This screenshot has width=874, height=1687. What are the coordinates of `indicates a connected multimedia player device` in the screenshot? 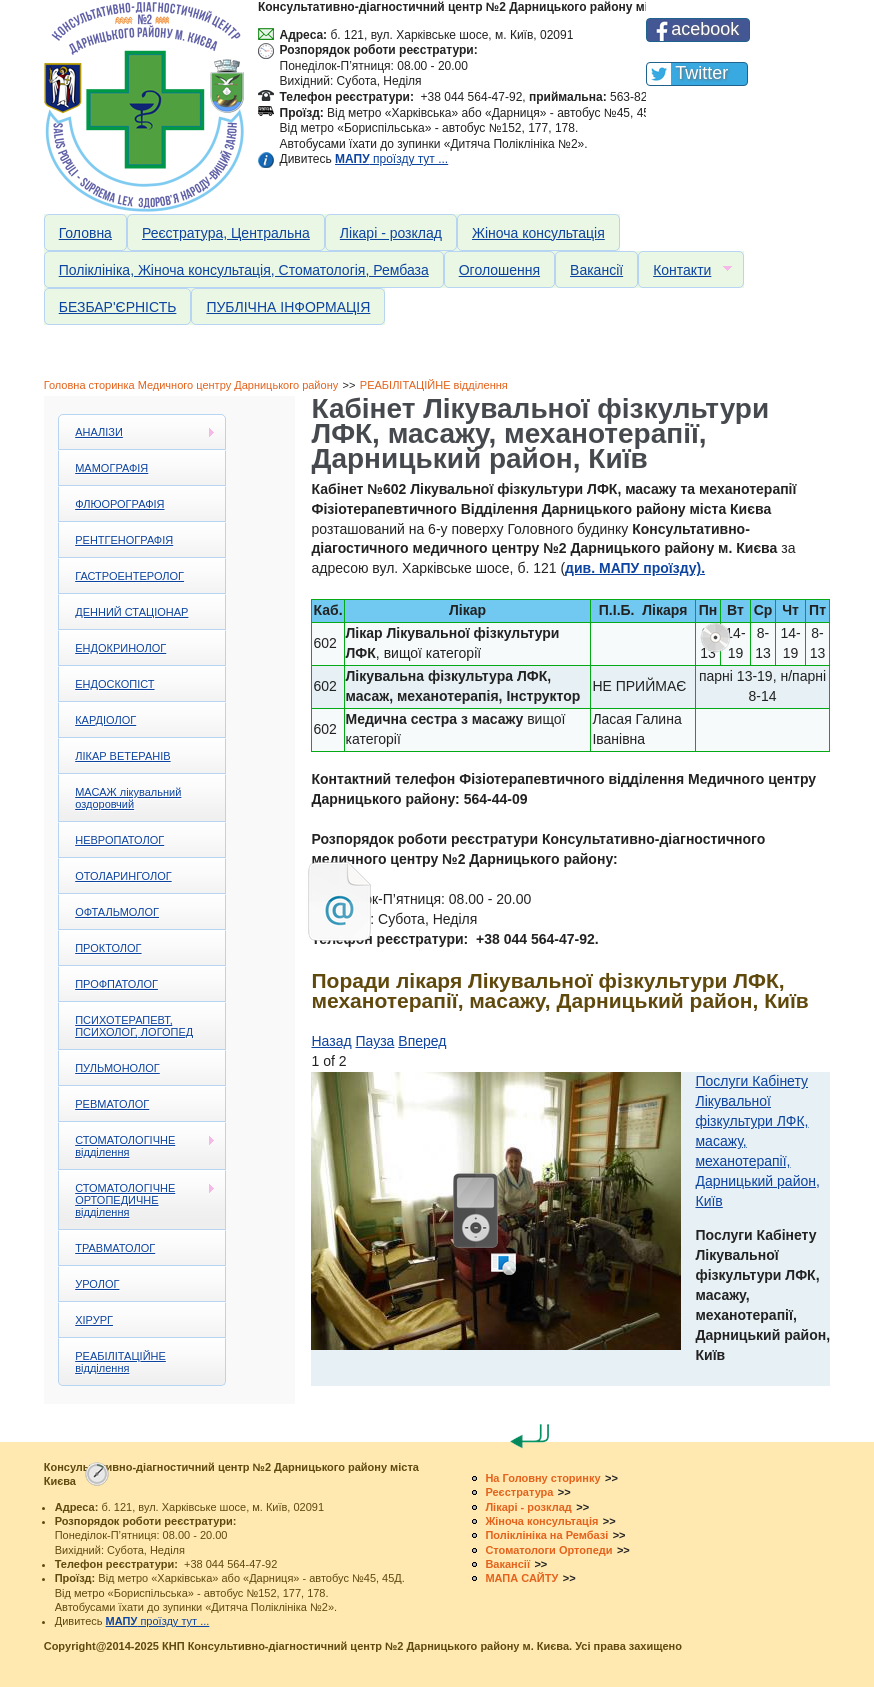 It's located at (475, 1210).